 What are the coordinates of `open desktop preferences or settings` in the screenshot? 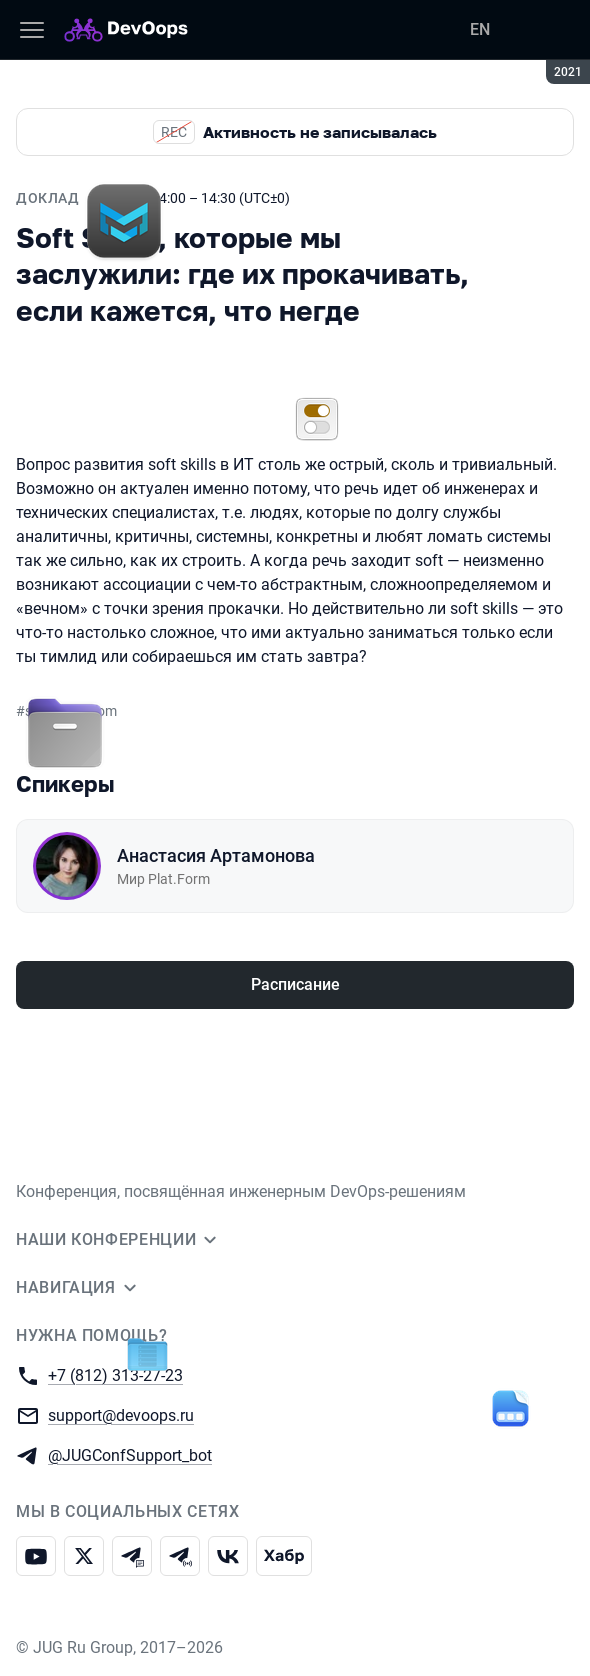 It's located at (317, 419).